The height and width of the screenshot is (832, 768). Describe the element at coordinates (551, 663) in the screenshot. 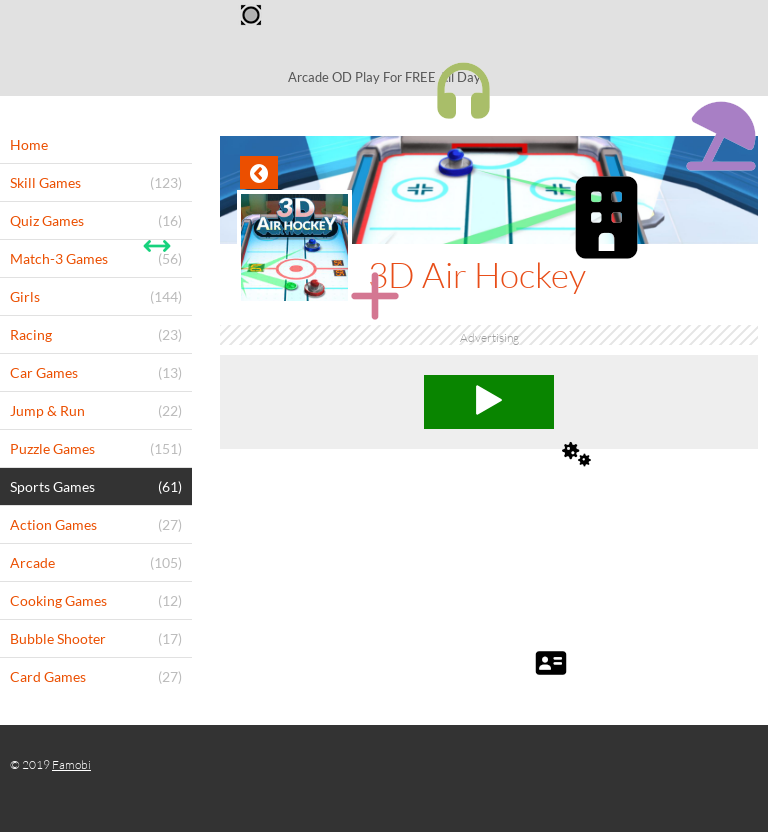

I see `view contact details` at that location.